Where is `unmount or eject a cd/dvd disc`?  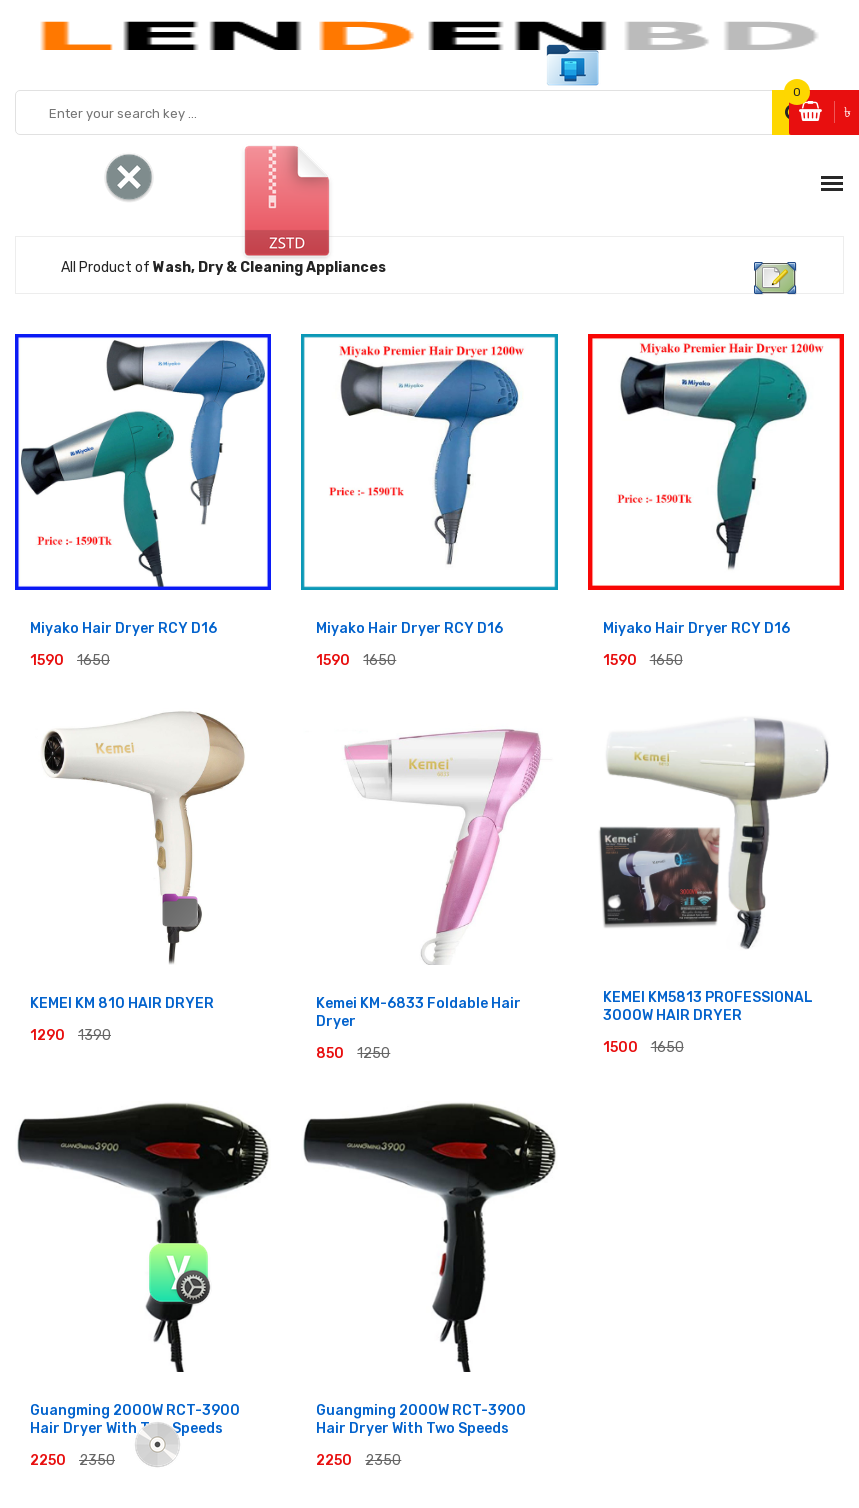 unmount or eject a cd/dvd disc is located at coordinates (157, 1444).